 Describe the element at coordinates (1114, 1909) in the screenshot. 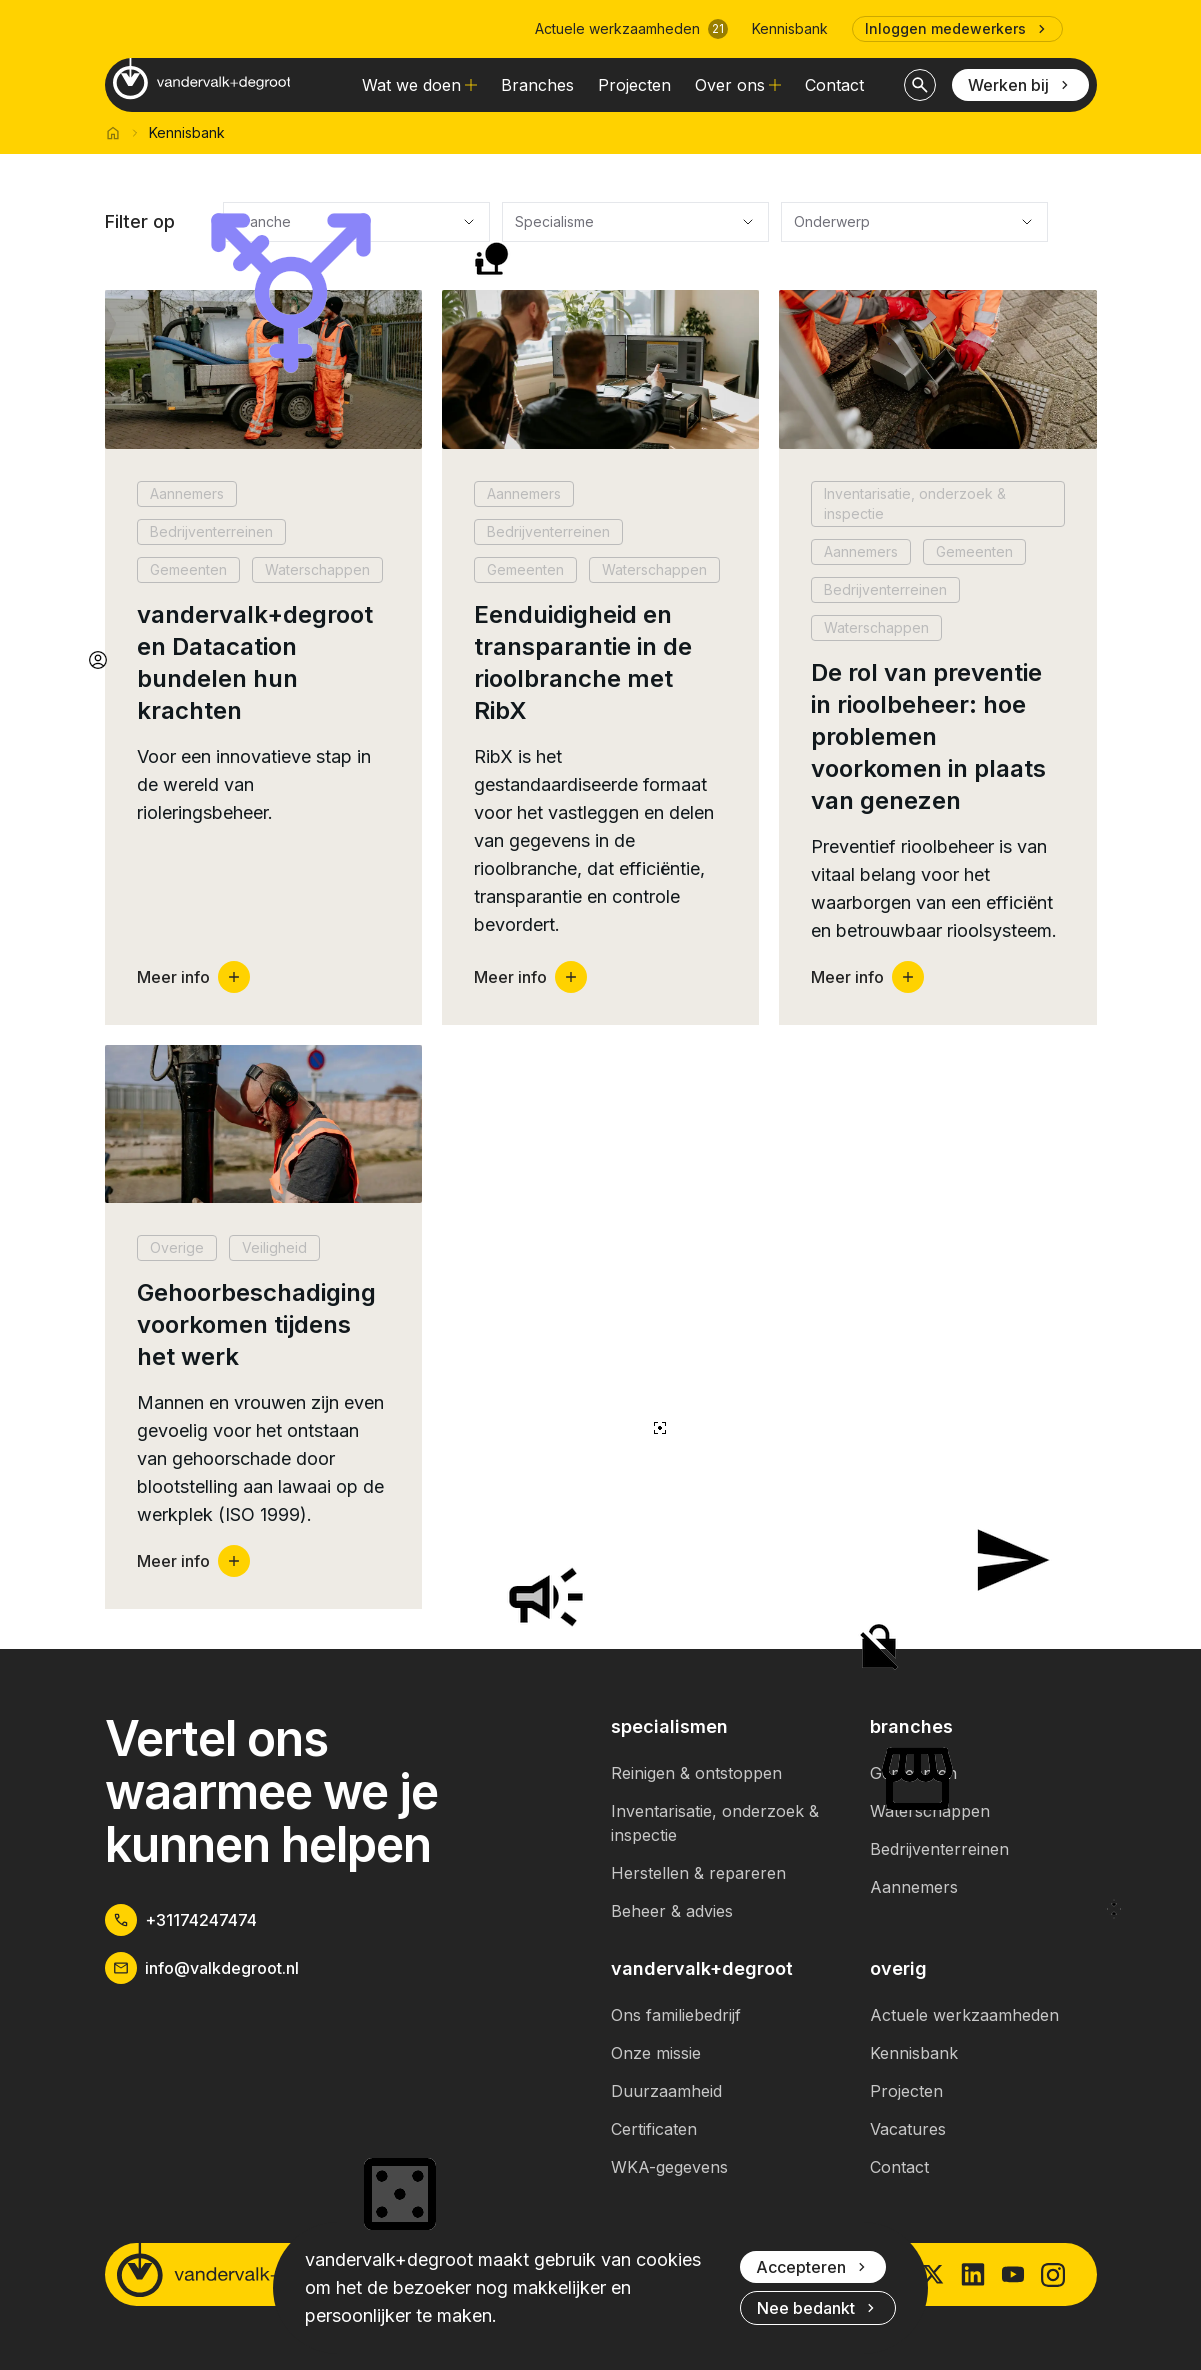

I see `center content vertically` at that location.